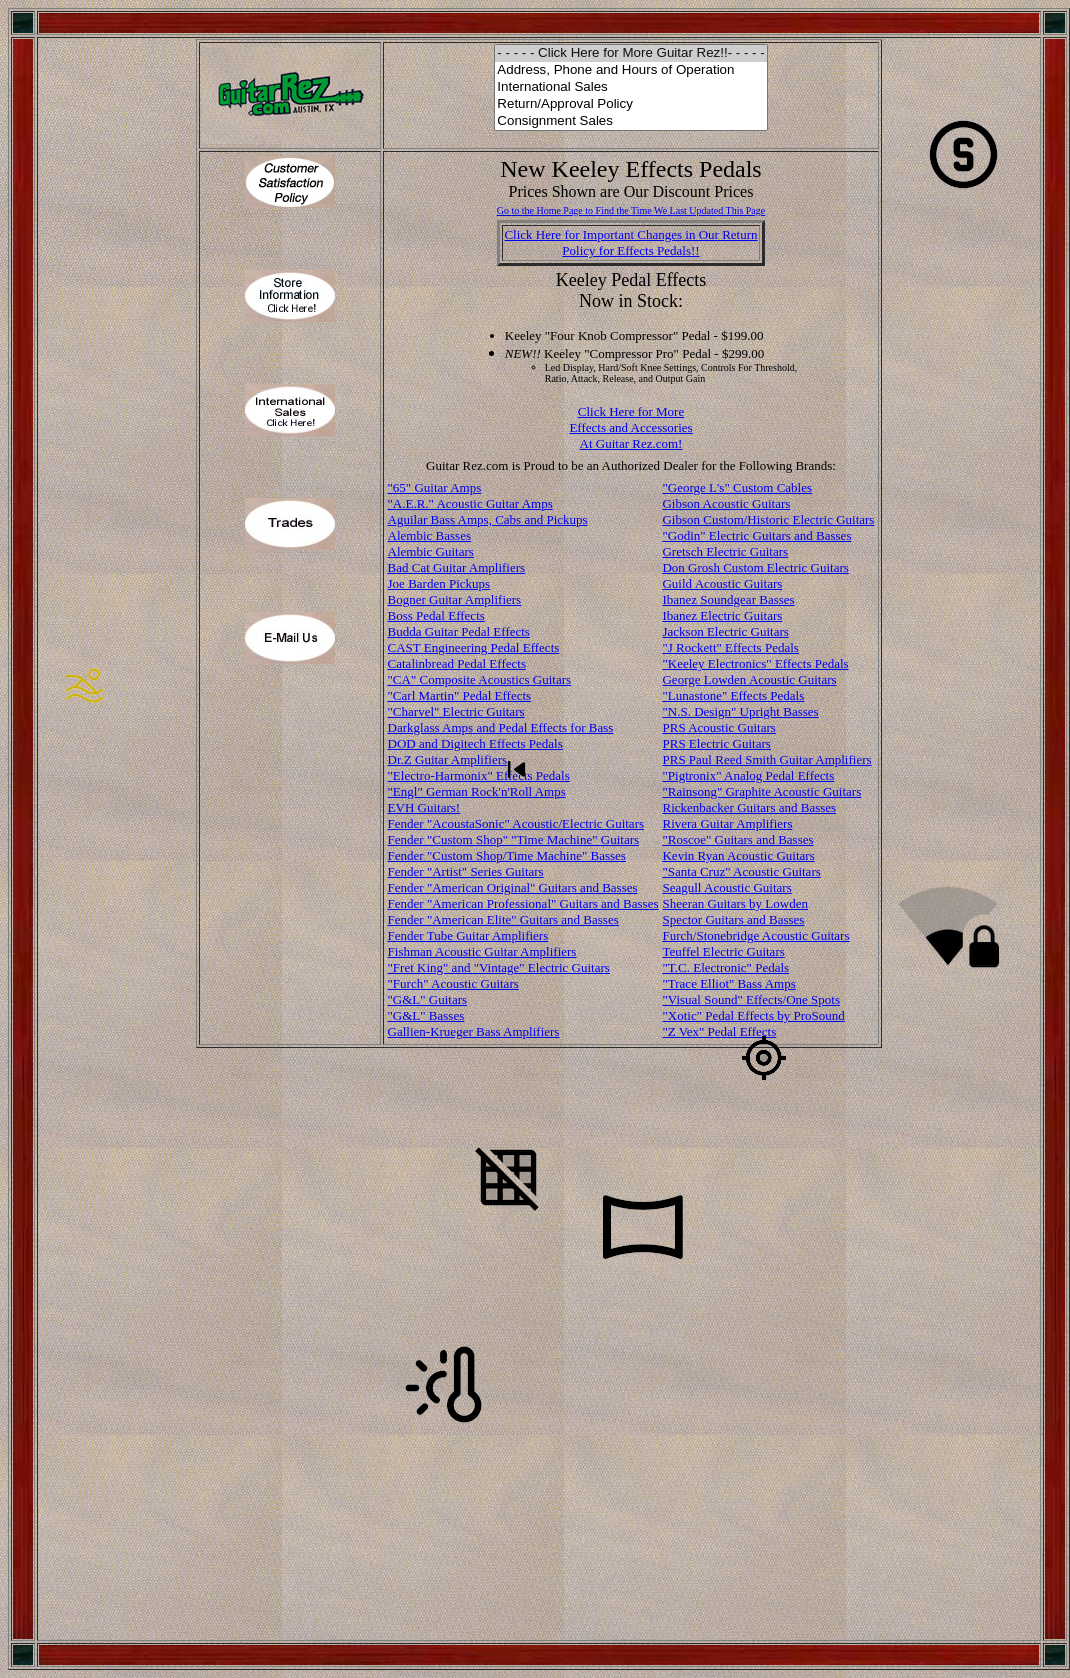 The image size is (1070, 1678). Describe the element at coordinates (443, 1384) in the screenshot. I see `view current outdoor temperature` at that location.